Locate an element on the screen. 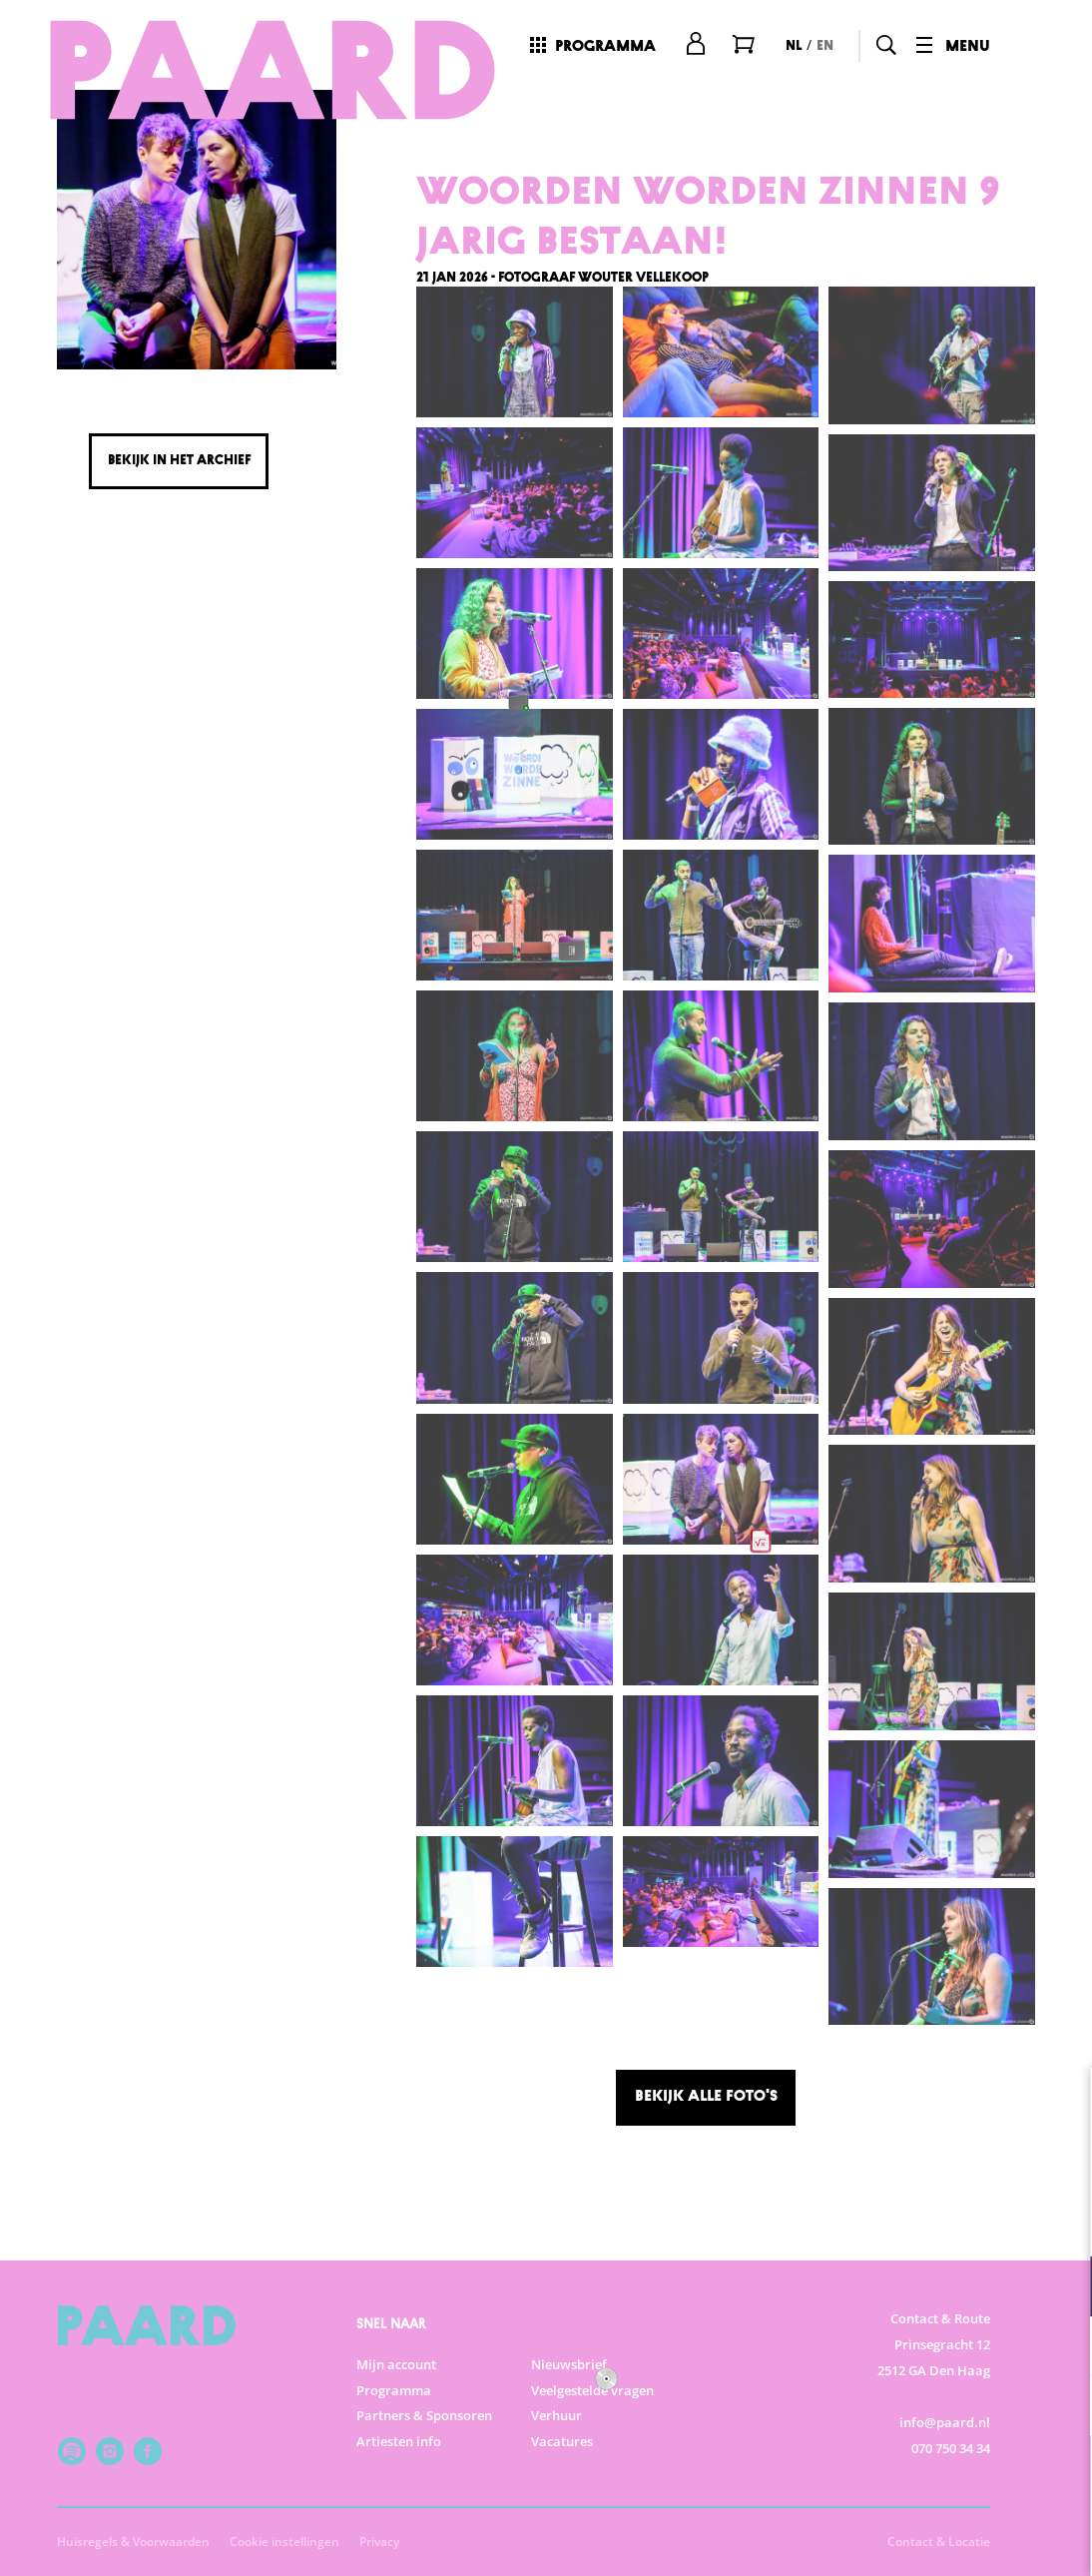 This screenshot has width=1092, height=2576. indicates a blank DVD-R disc ready for burning is located at coordinates (606, 2378).